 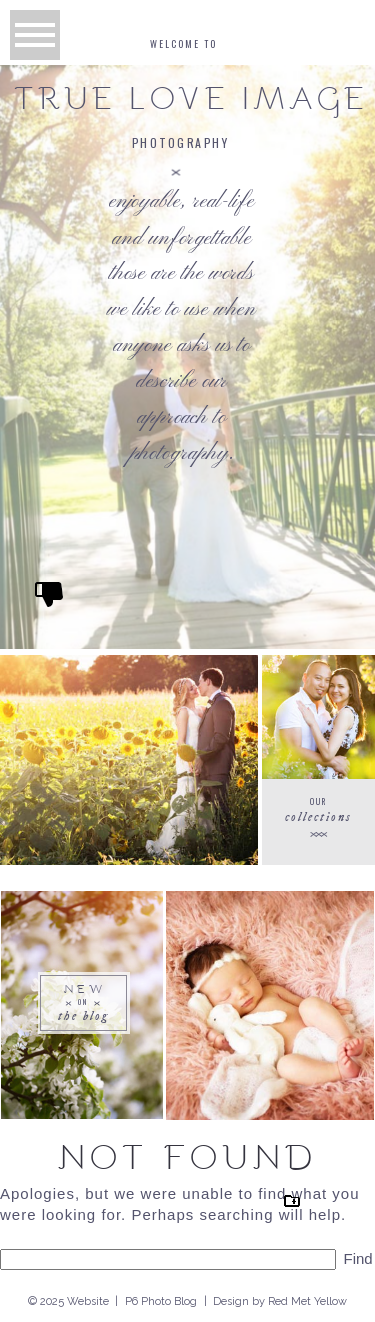 What do you see at coordinates (292, 1201) in the screenshot?
I see `create a new folder` at bounding box center [292, 1201].